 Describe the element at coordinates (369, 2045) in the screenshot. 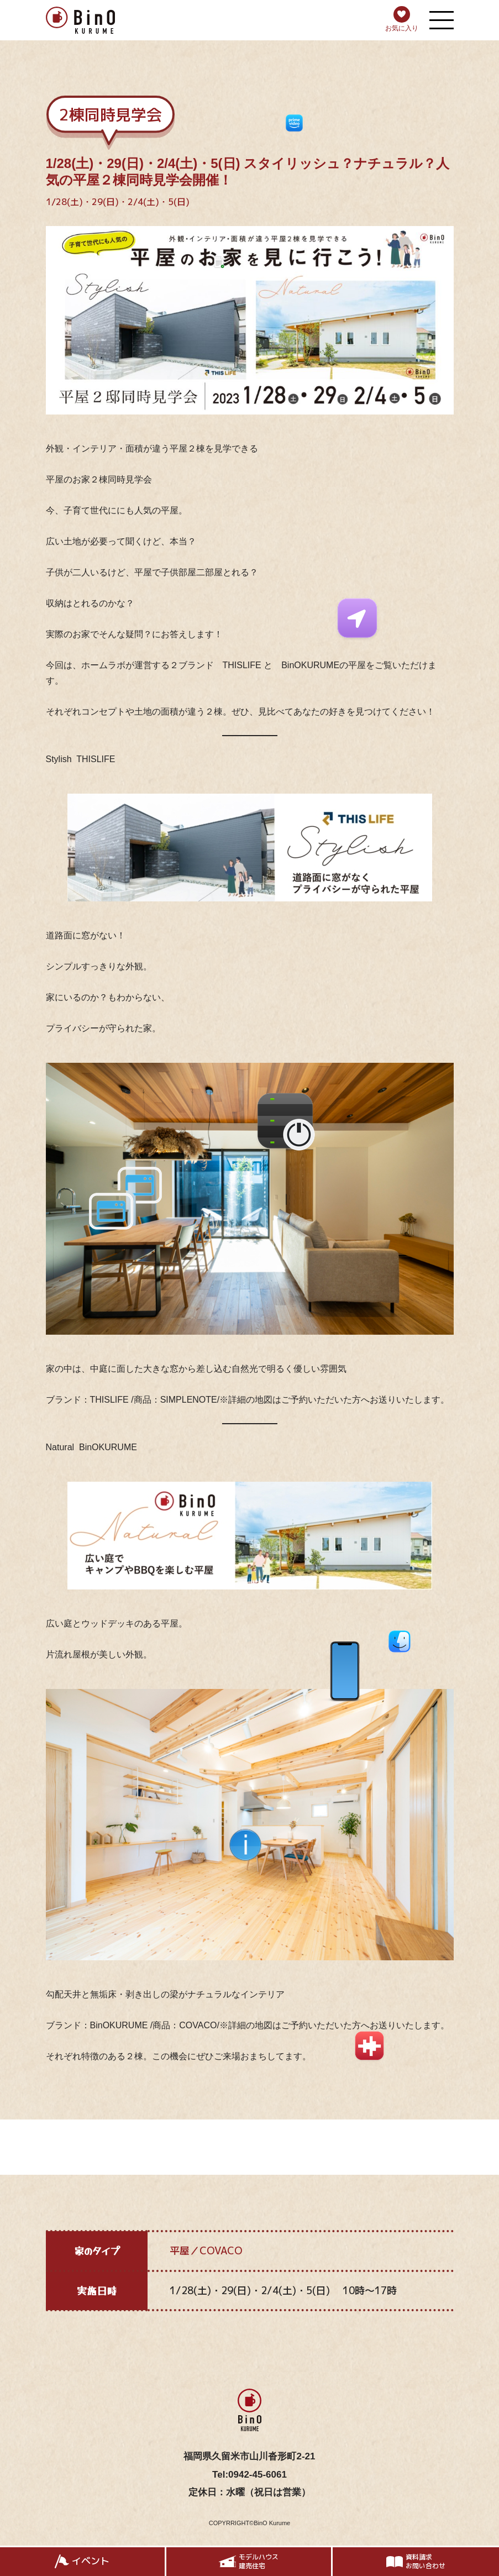

I see `open tenacity audio editor` at that location.